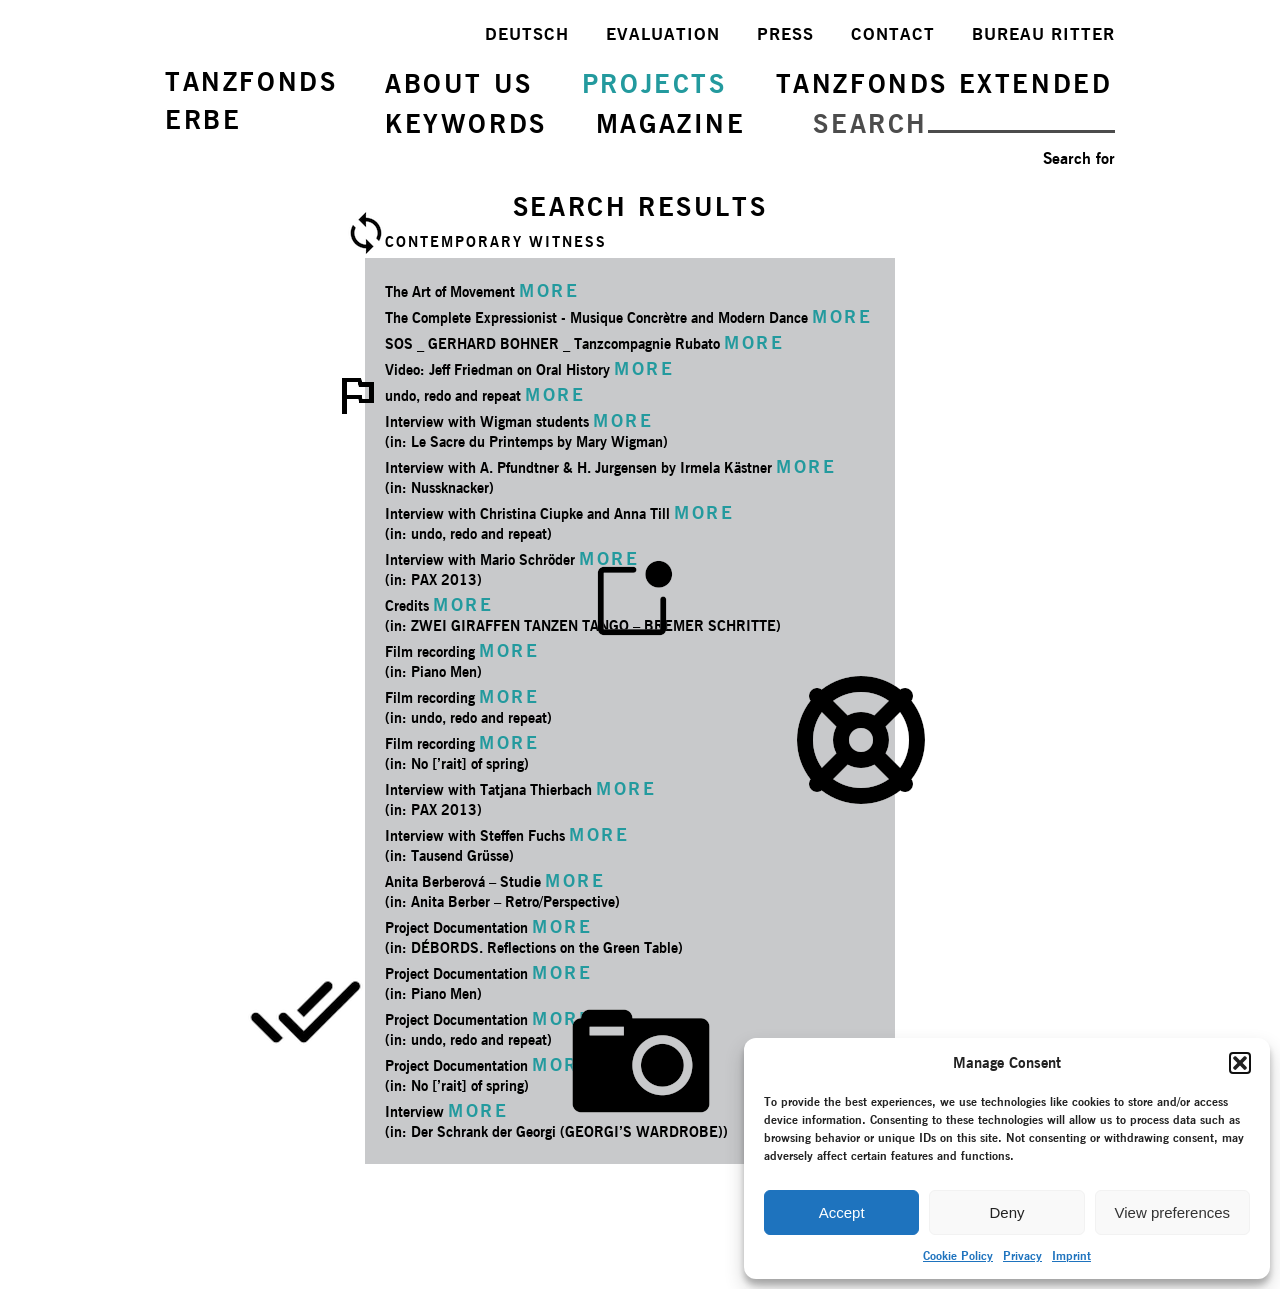 The width and height of the screenshot is (1280, 1289). Describe the element at coordinates (641, 1061) in the screenshot. I see `take a photo or access camera` at that location.